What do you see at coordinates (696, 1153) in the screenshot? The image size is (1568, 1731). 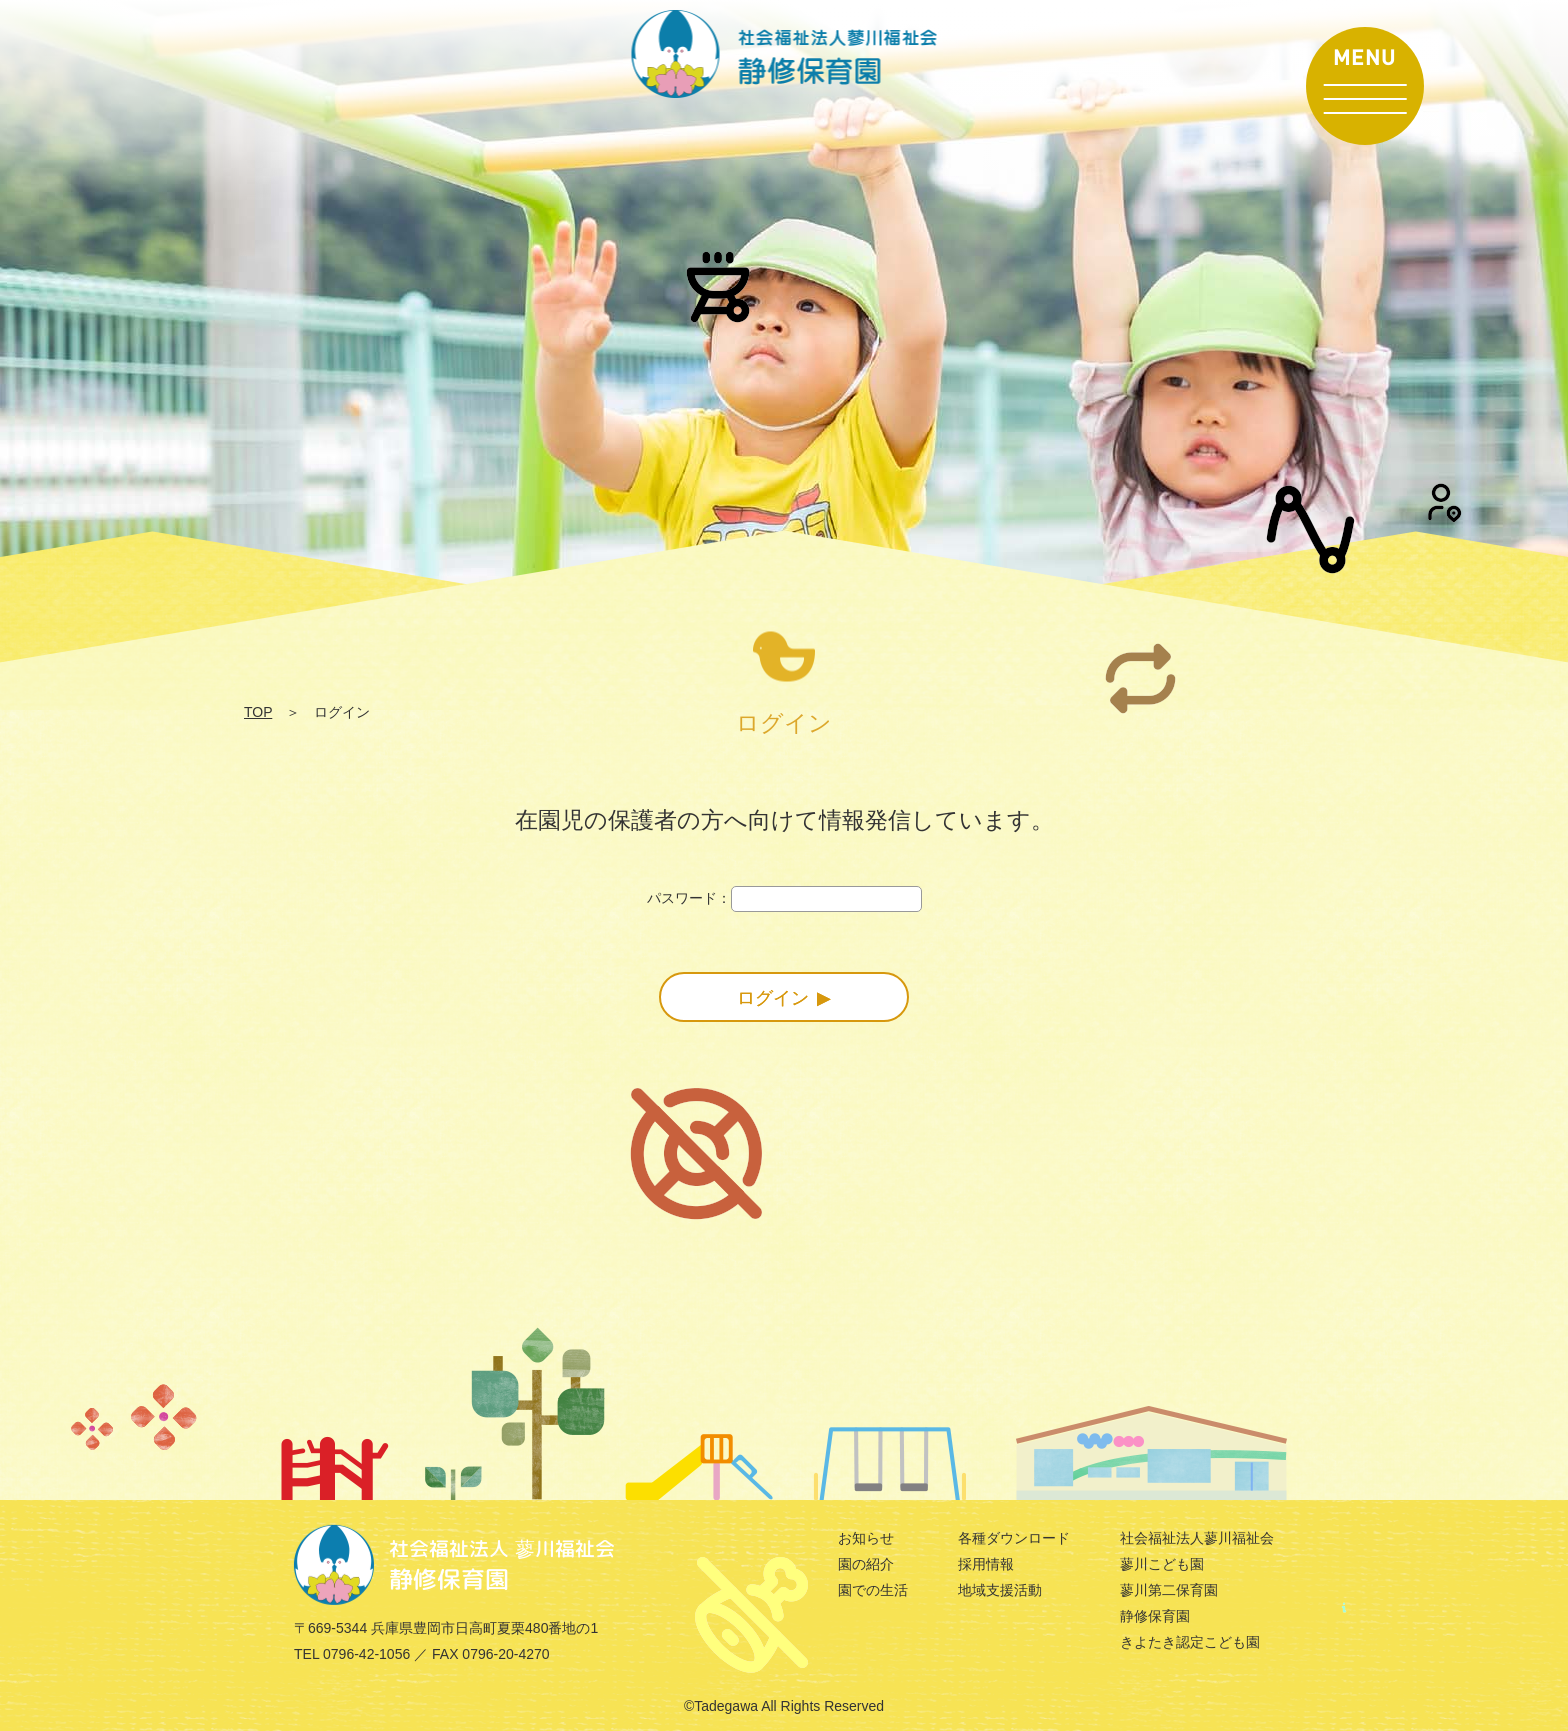 I see `help or support is unavailable` at bounding box center [696, 1153].